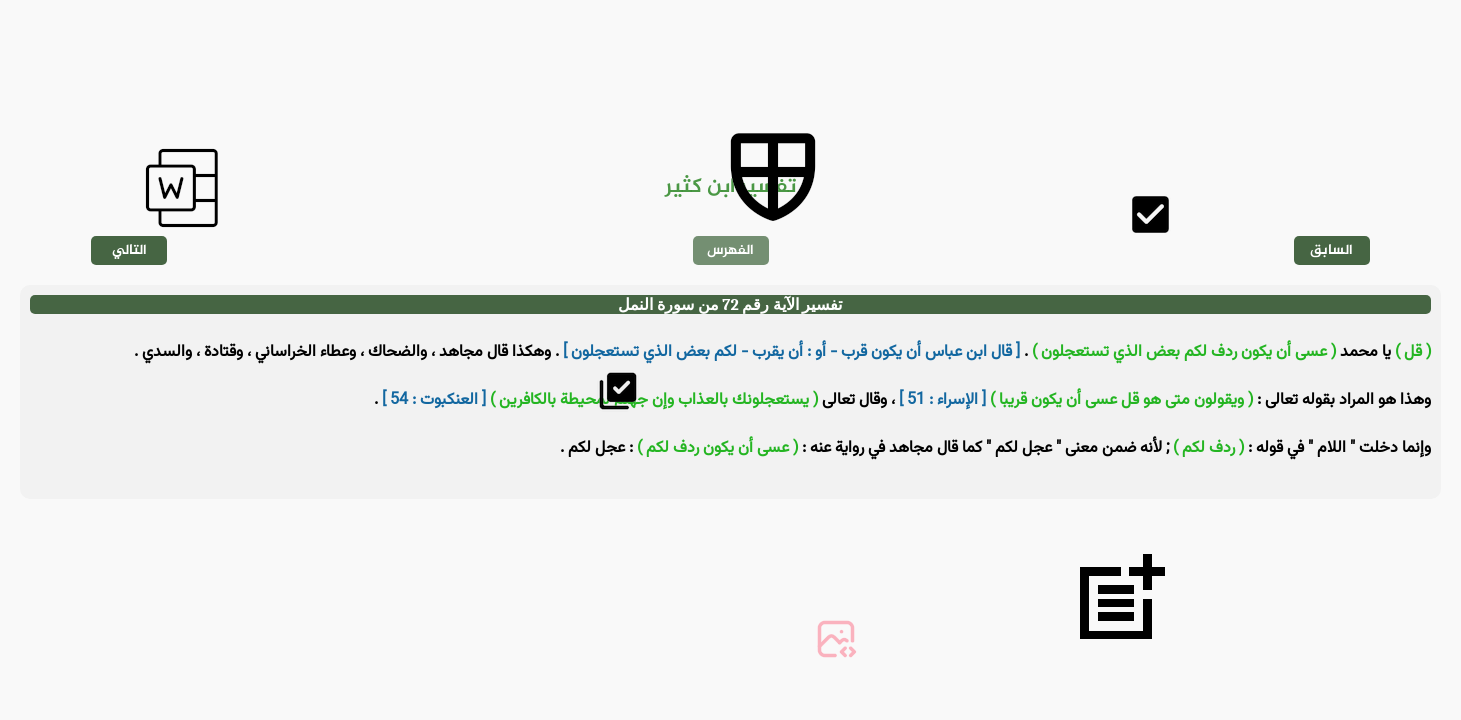 This screenshot has width=1461, height=720. I want to click on create a new post or document, so click(1120, 598).